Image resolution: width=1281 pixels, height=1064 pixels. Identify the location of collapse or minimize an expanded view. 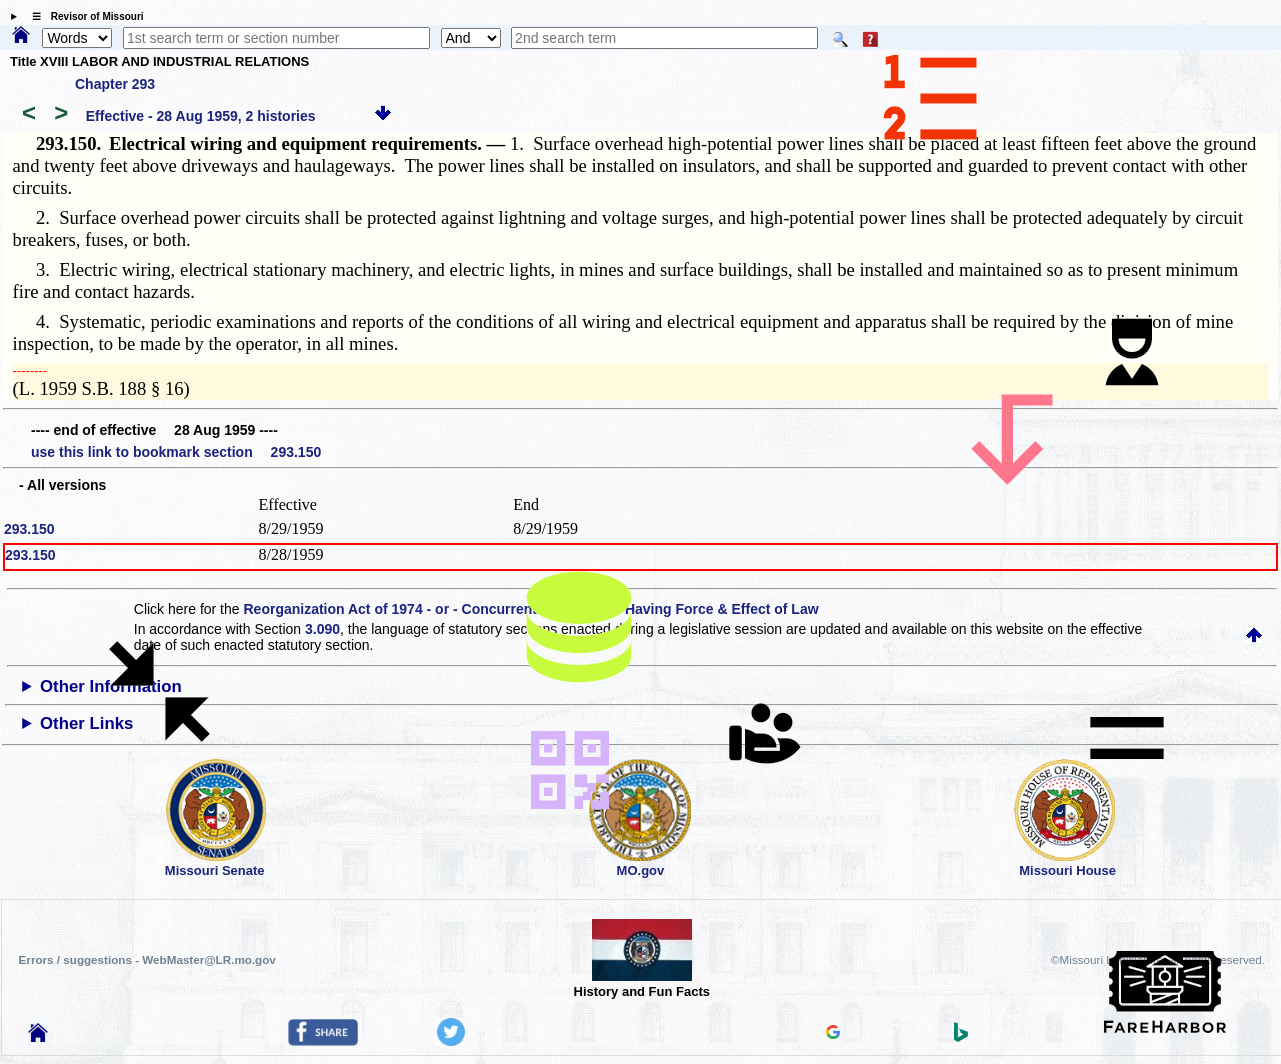
(159, 691).